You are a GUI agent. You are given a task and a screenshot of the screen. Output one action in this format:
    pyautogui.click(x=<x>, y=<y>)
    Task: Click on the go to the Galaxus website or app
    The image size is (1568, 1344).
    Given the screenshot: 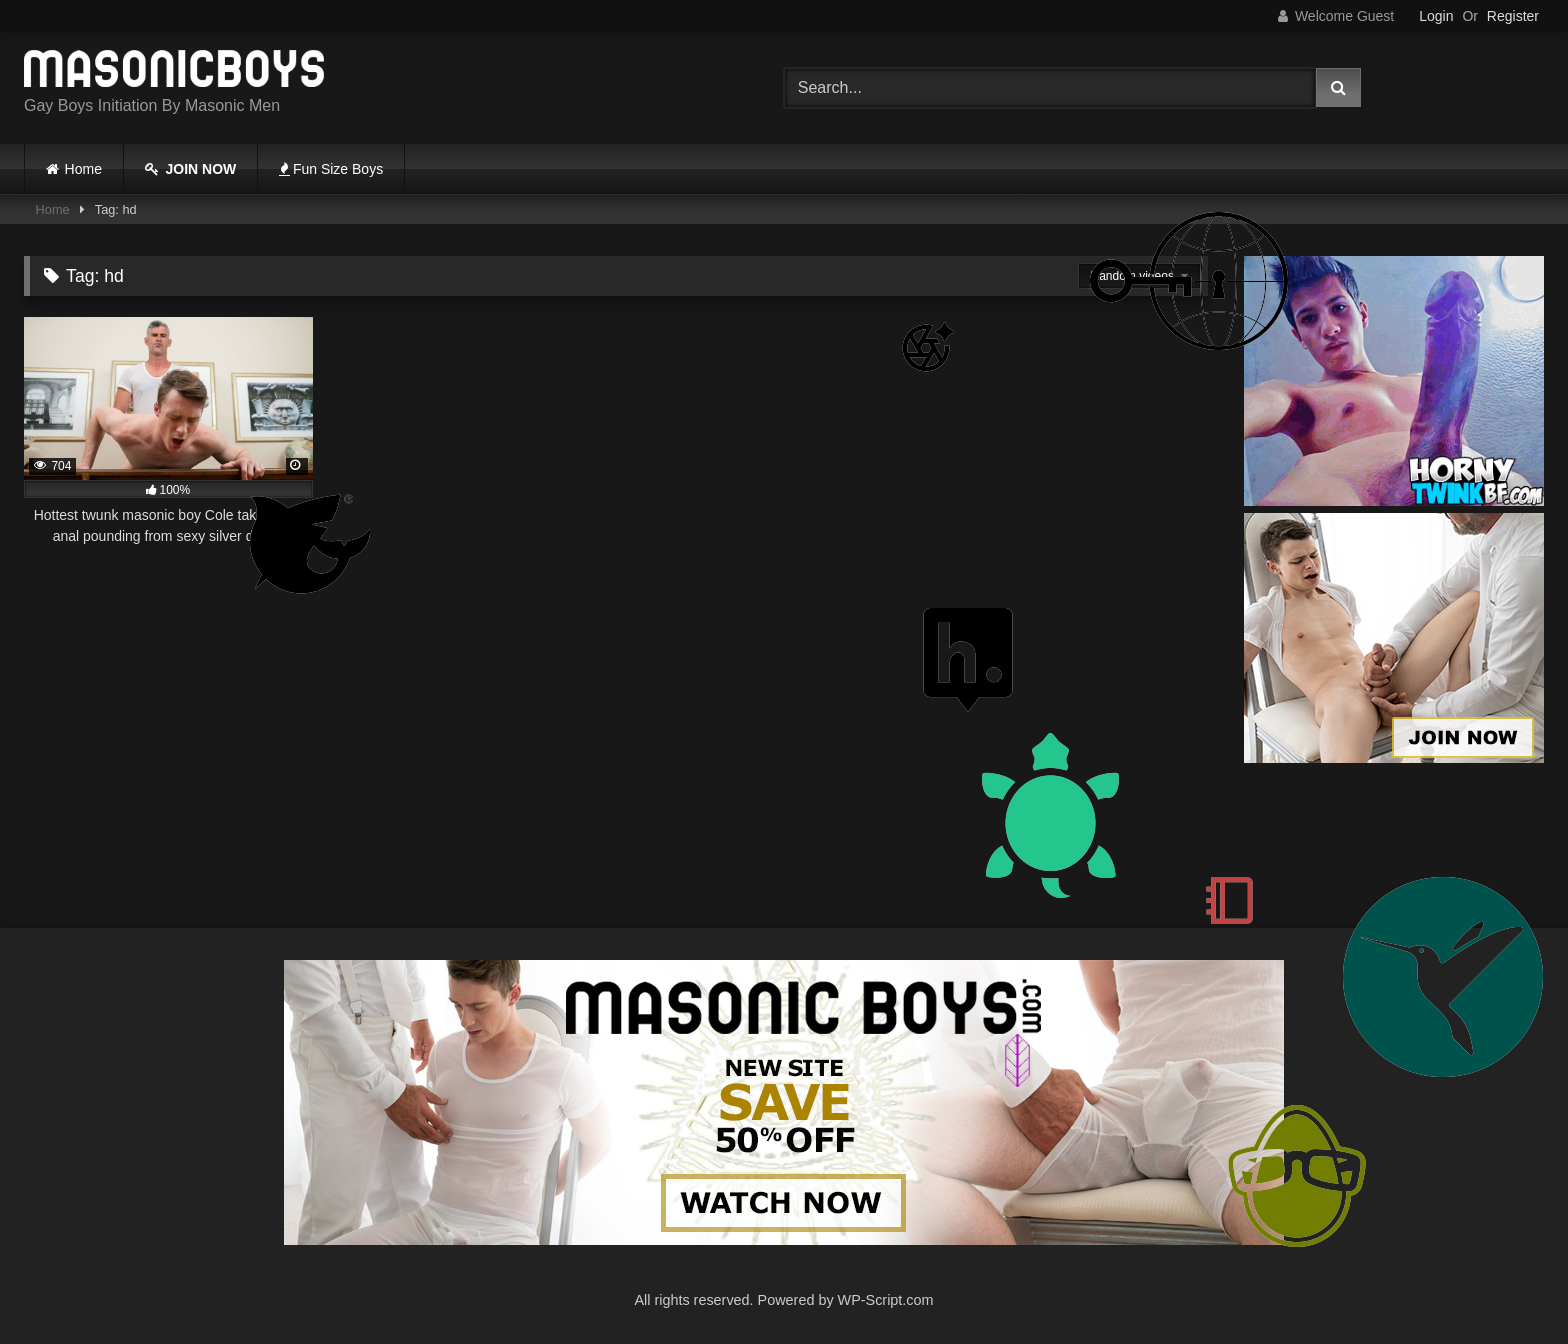 What is the action you would take?
    pyautogui.click(x=1050, y=815)
    